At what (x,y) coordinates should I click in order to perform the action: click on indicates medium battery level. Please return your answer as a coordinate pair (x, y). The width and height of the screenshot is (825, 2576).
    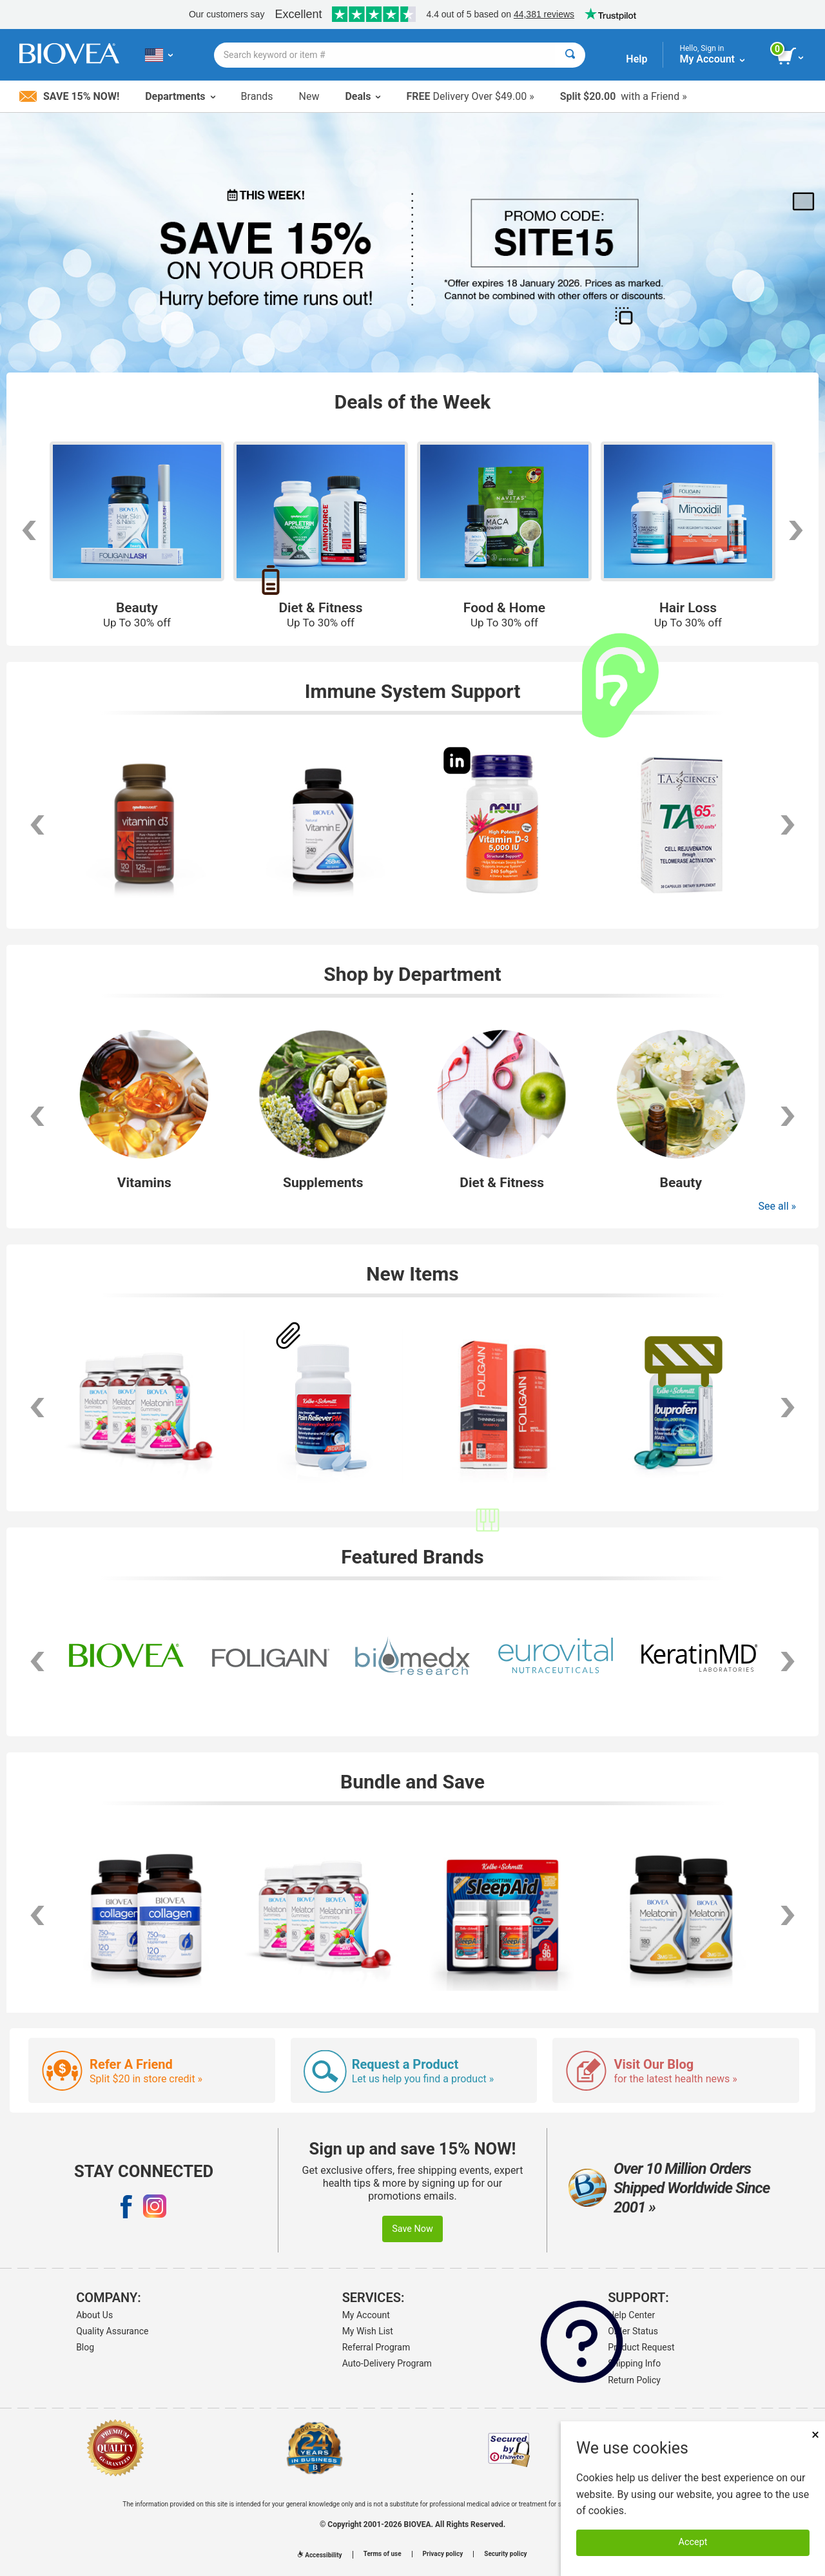
    Looking at the image, I should click on (271, 580).